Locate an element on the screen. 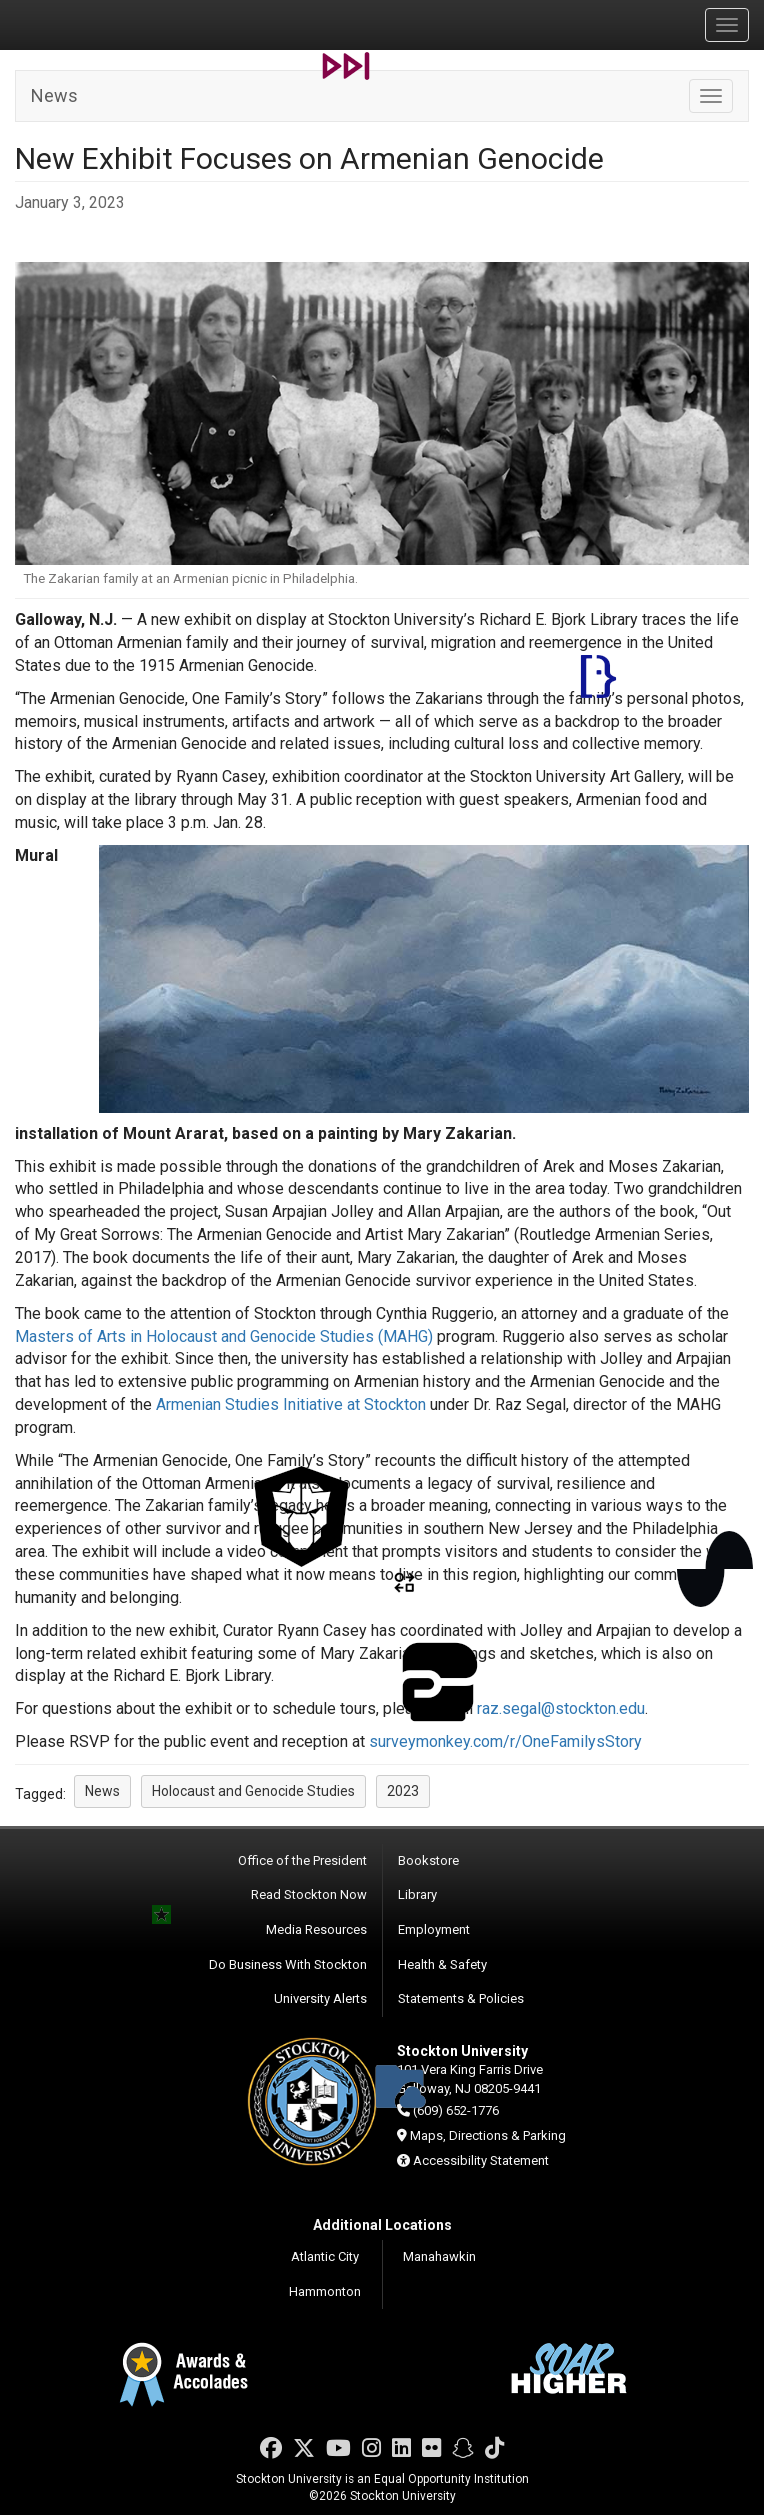 This screenshot has height=2515, width=764. access cloud storage folder is located at coordinates (399, 2086).